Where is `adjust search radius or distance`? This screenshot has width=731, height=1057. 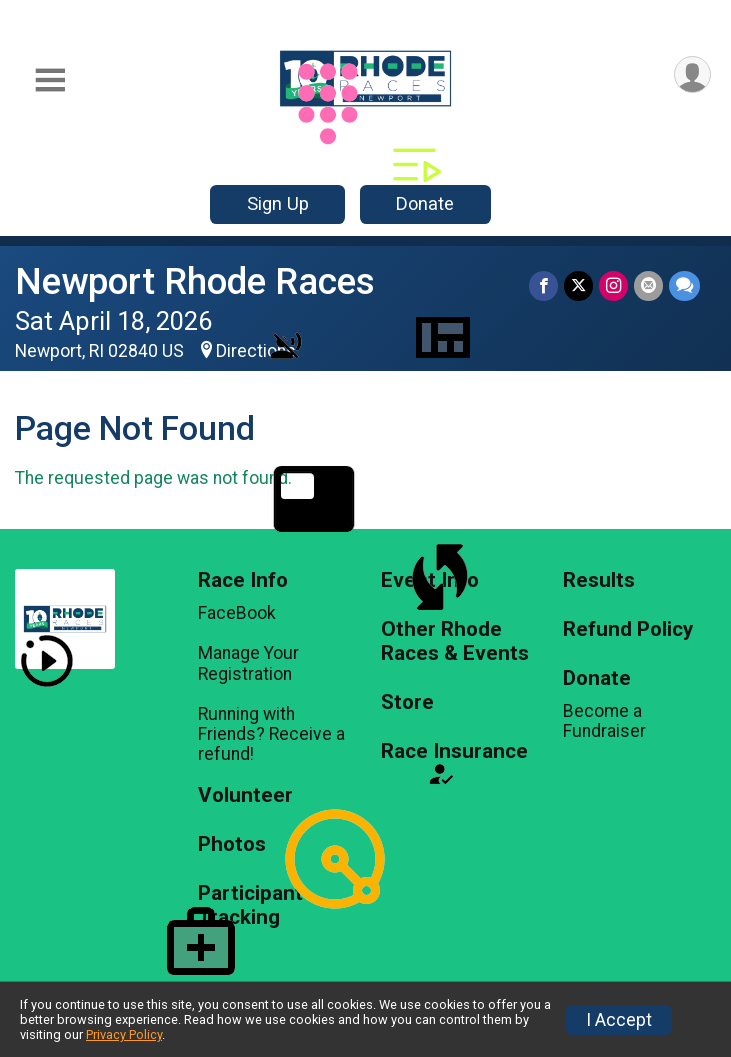 adjust search radius or distance is located at coordinates (335, 859).